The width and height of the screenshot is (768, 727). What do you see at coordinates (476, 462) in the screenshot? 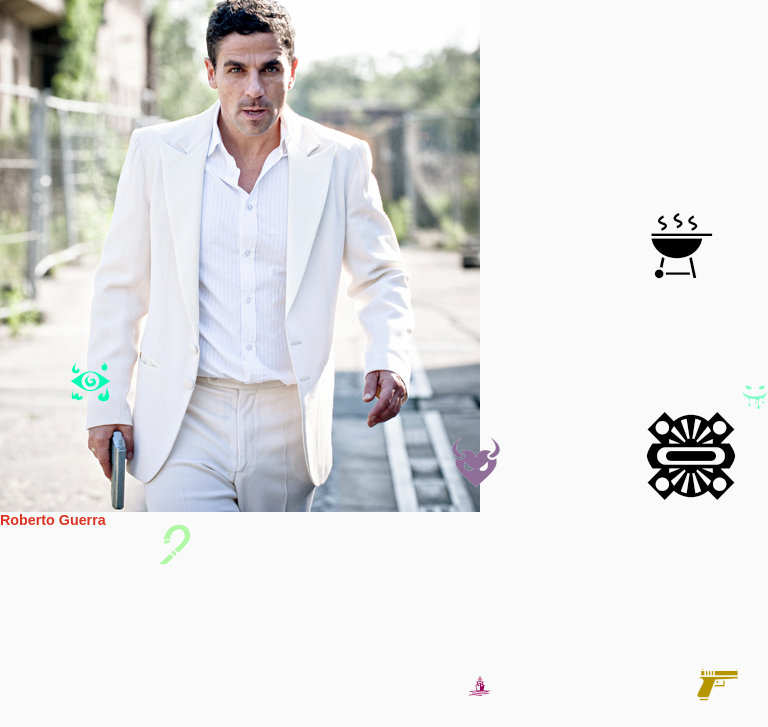
I see `indicates a villain or antagonist character with romantic themes` at bounding box center [476, 462].